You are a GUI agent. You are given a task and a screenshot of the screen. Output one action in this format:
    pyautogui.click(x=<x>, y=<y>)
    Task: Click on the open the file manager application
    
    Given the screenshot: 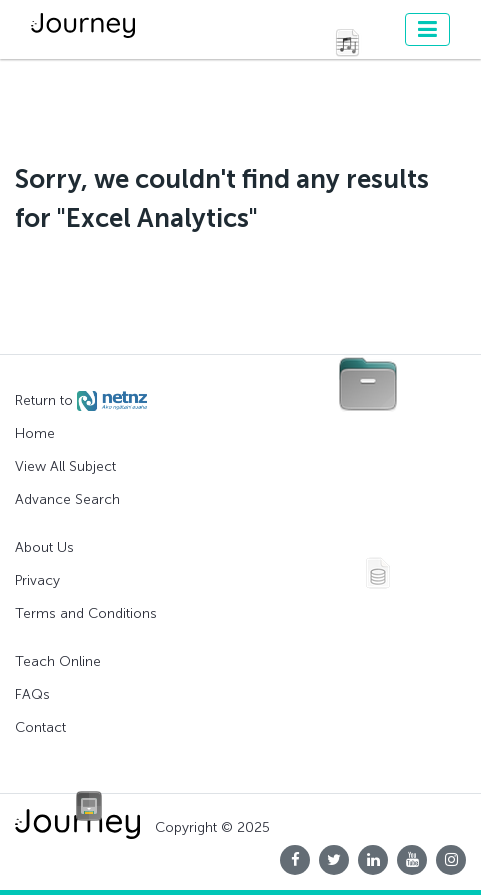 What is the action you would take?
    pyautogui.click(x=368, y=384)
    